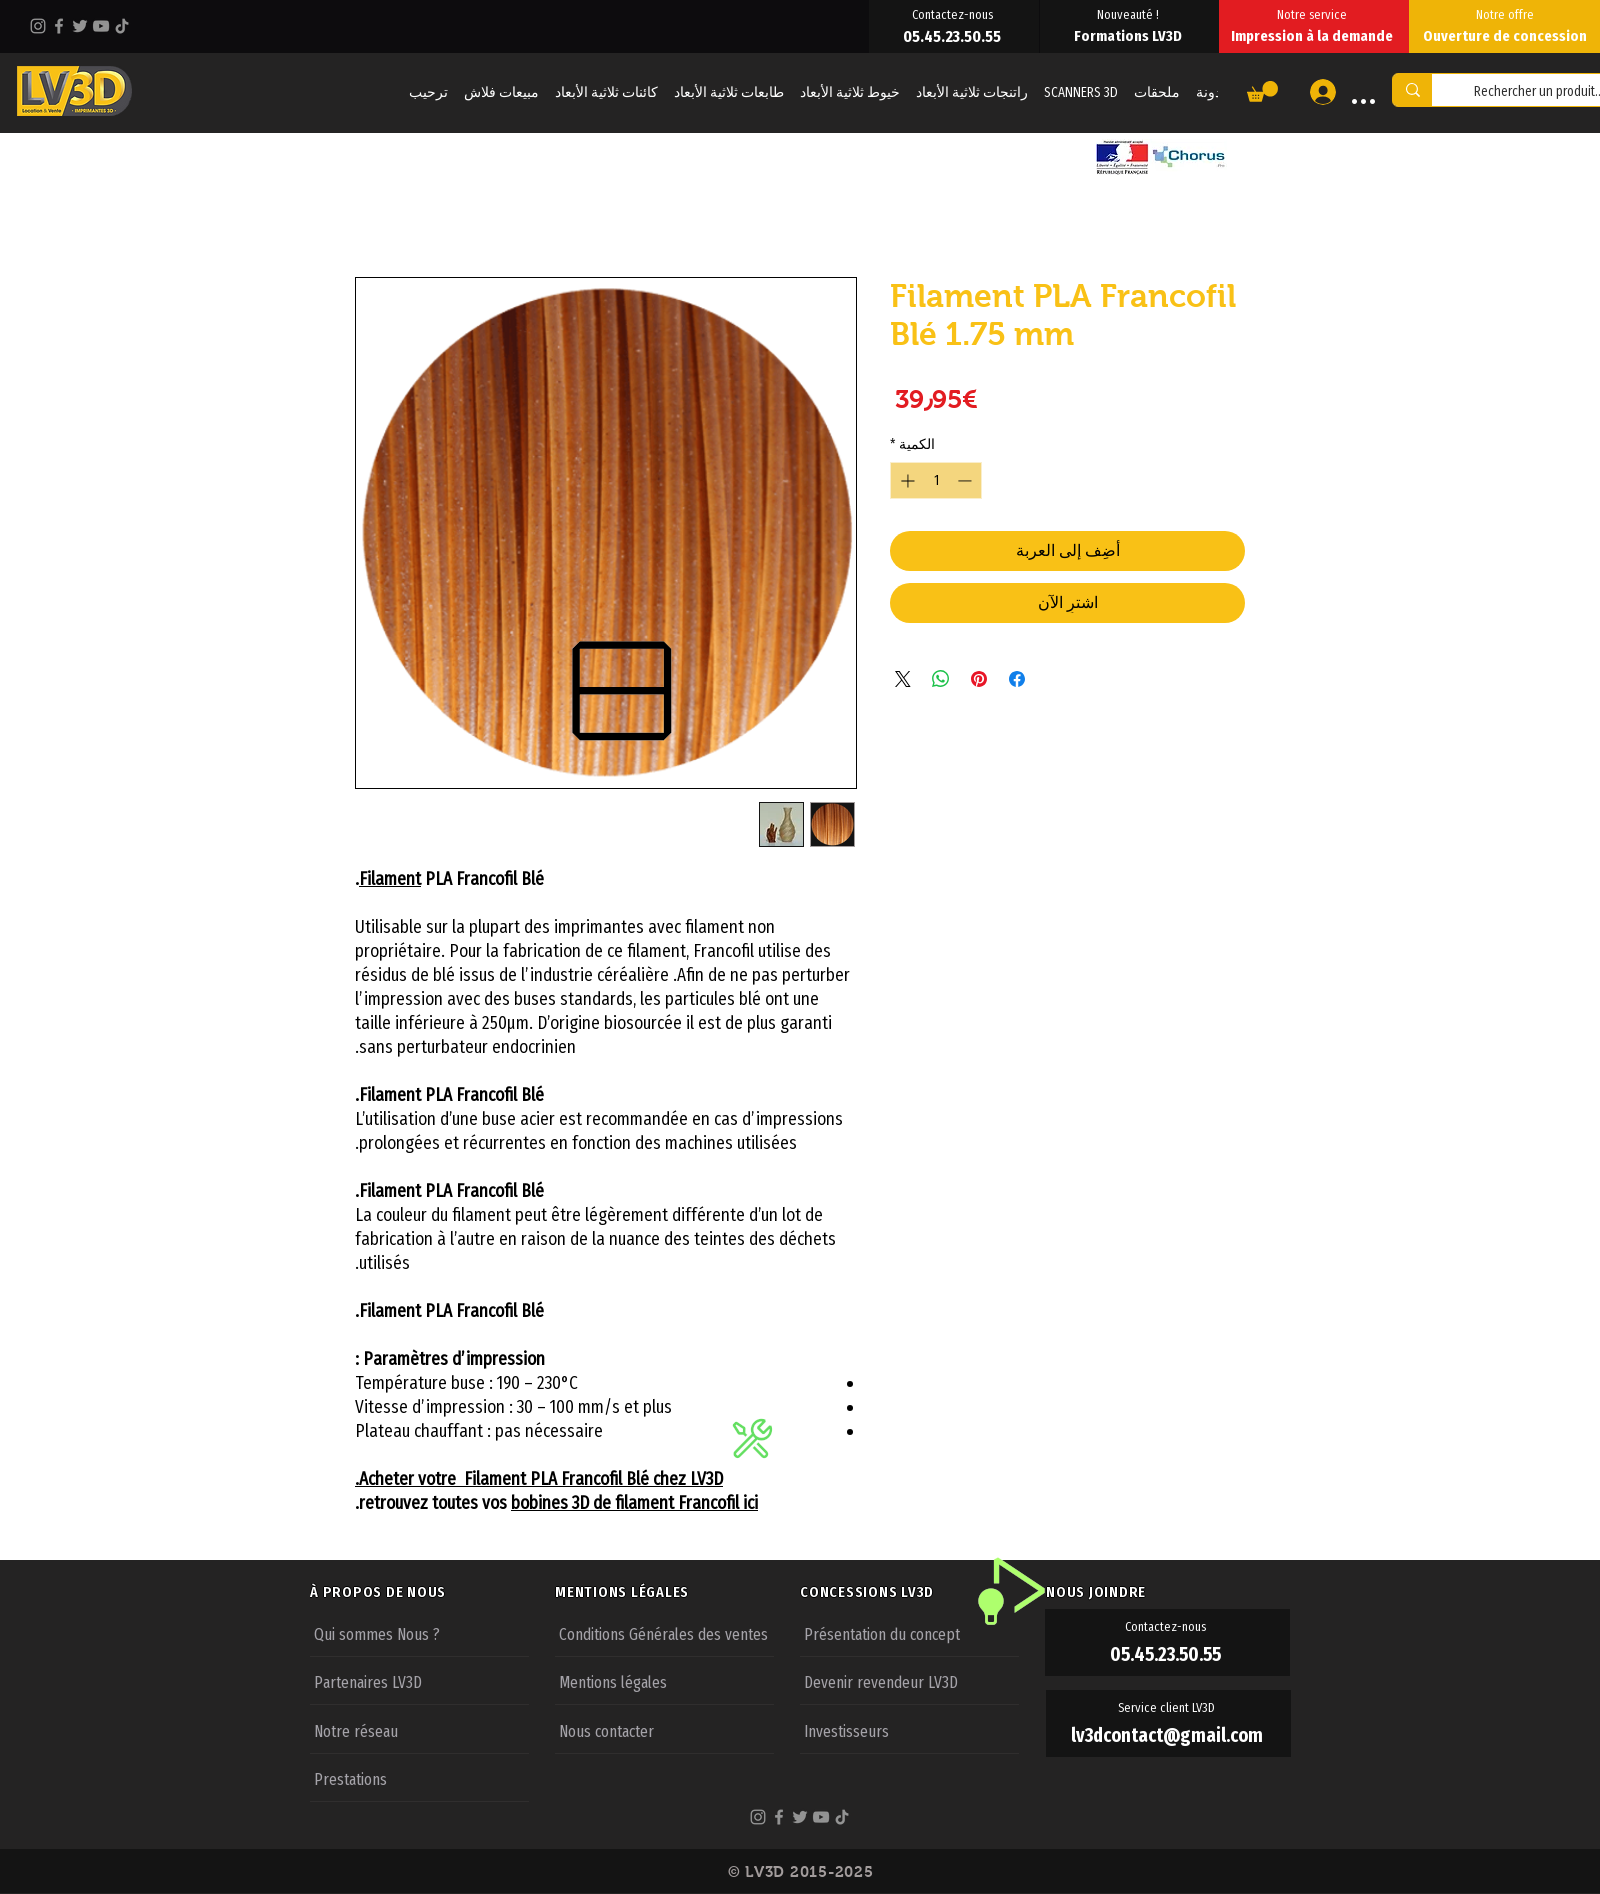 Image resolution: width=1600 pixels, height=1894 pixels. I want to click on run tests with code coverage, so click(1009, 1588).